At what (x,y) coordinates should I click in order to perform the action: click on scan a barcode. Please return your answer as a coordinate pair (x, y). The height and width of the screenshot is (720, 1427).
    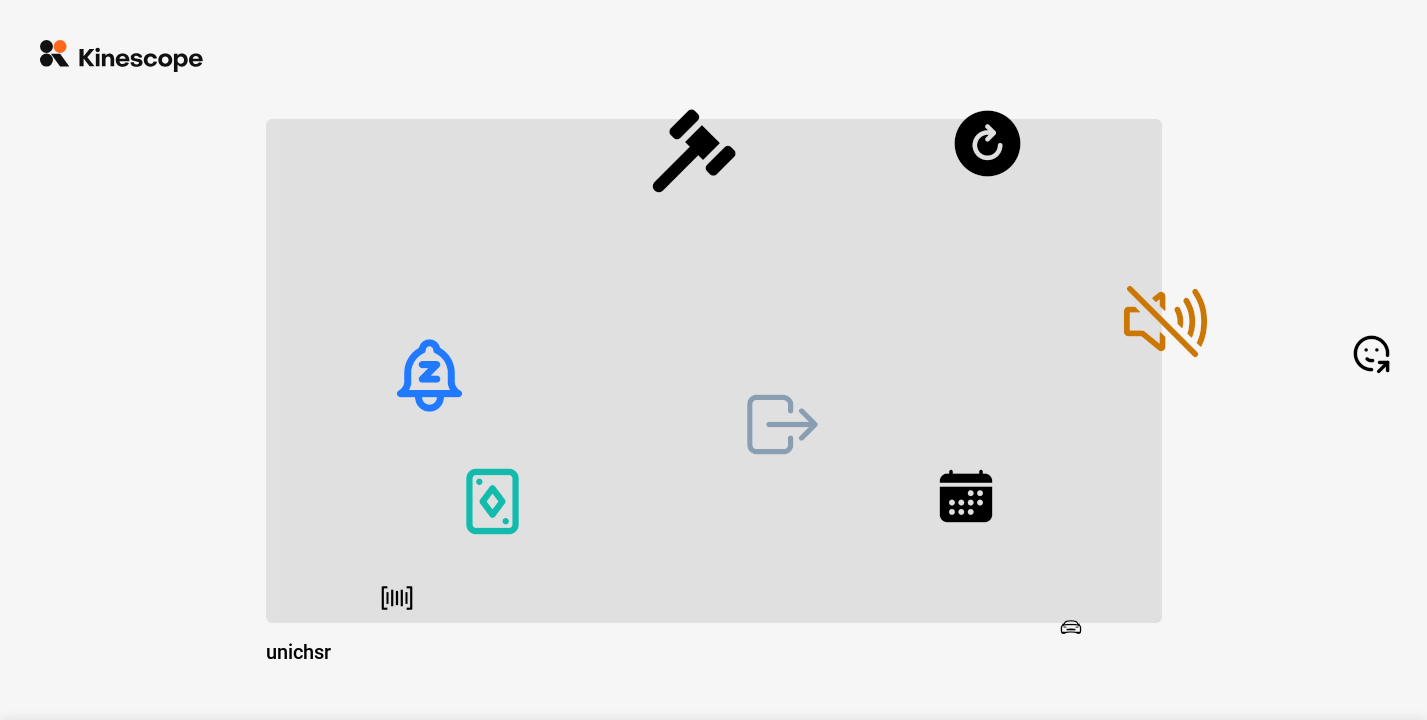
    Looking at the image, I should click on (397, 598).